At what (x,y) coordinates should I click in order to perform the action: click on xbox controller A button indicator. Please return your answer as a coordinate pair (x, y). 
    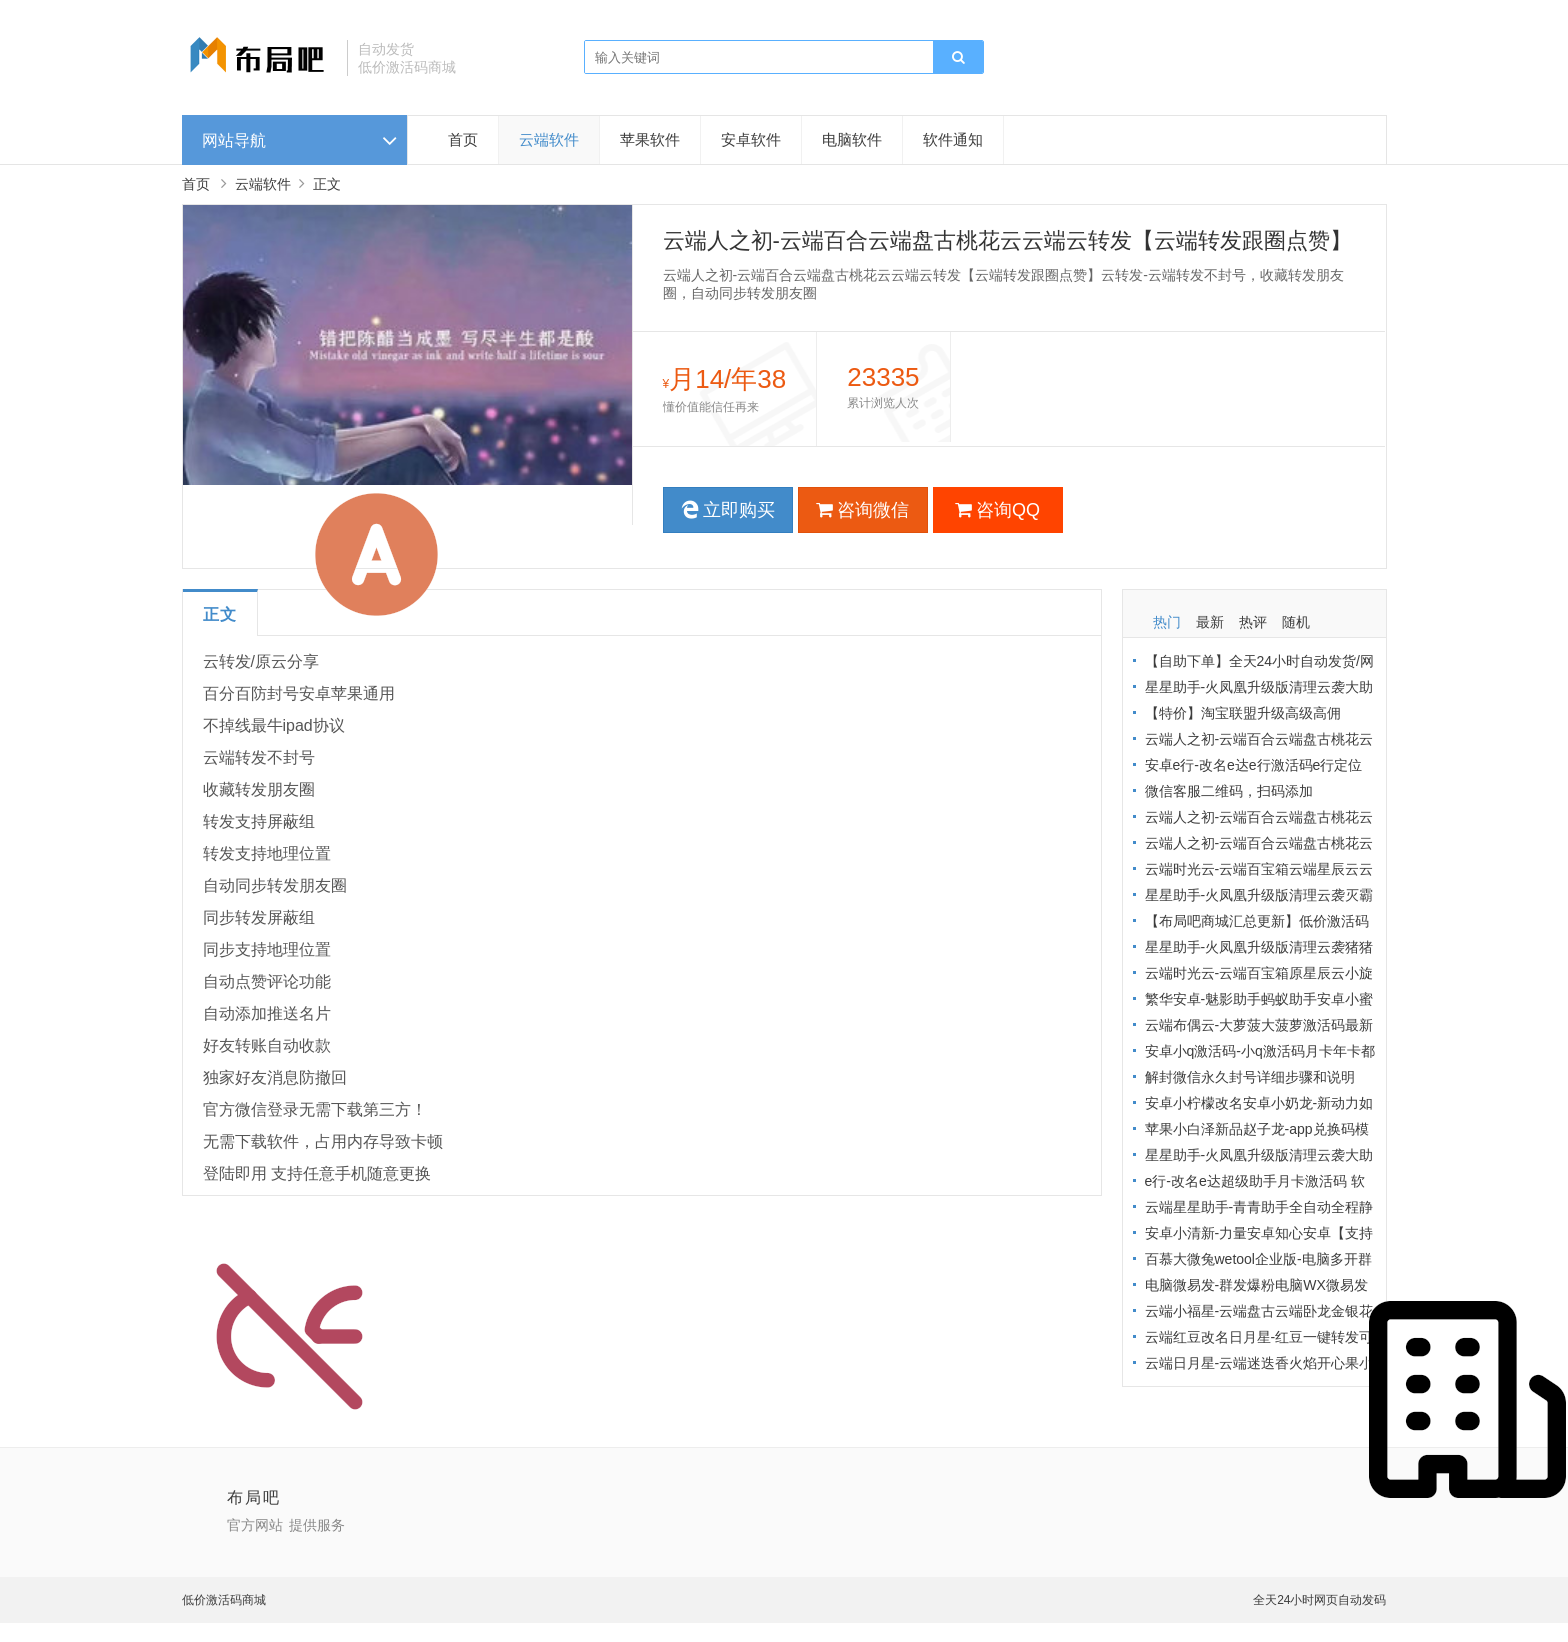
    Looking at the image, I should click on (376, 554).